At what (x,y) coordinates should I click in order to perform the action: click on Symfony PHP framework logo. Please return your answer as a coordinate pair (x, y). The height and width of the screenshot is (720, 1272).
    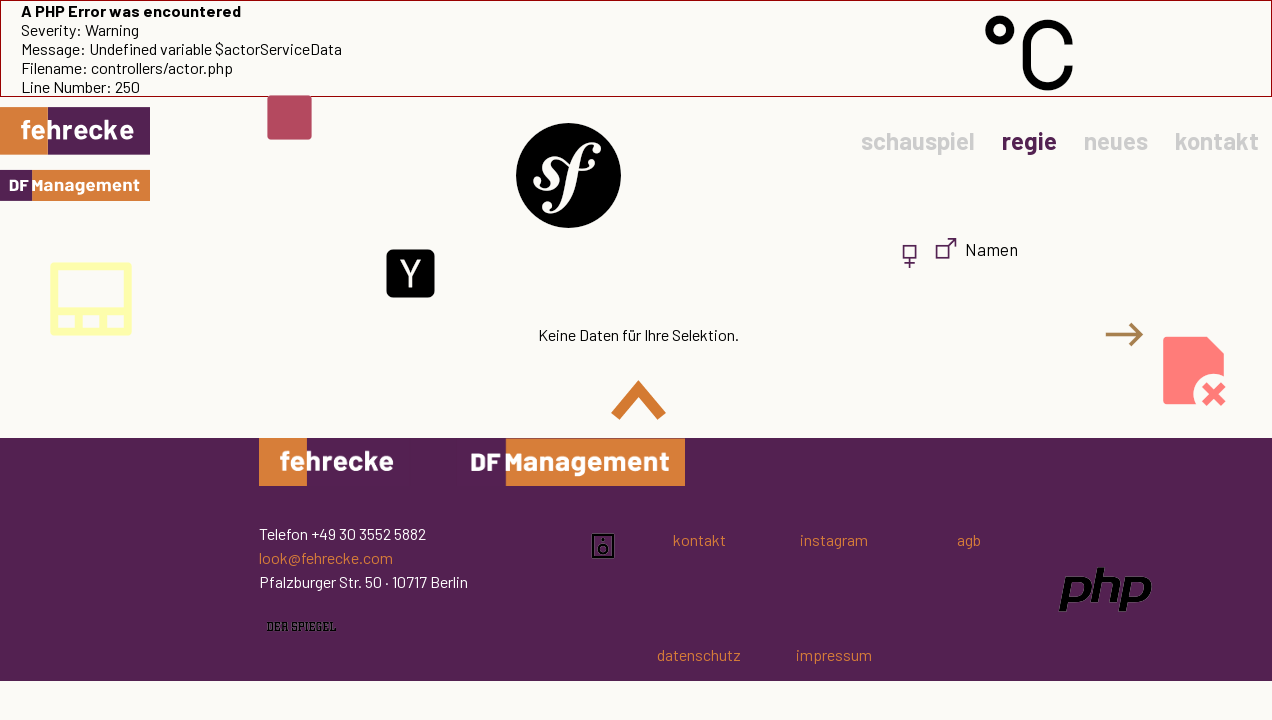
    Looking at the image, I should click on (568, 175).